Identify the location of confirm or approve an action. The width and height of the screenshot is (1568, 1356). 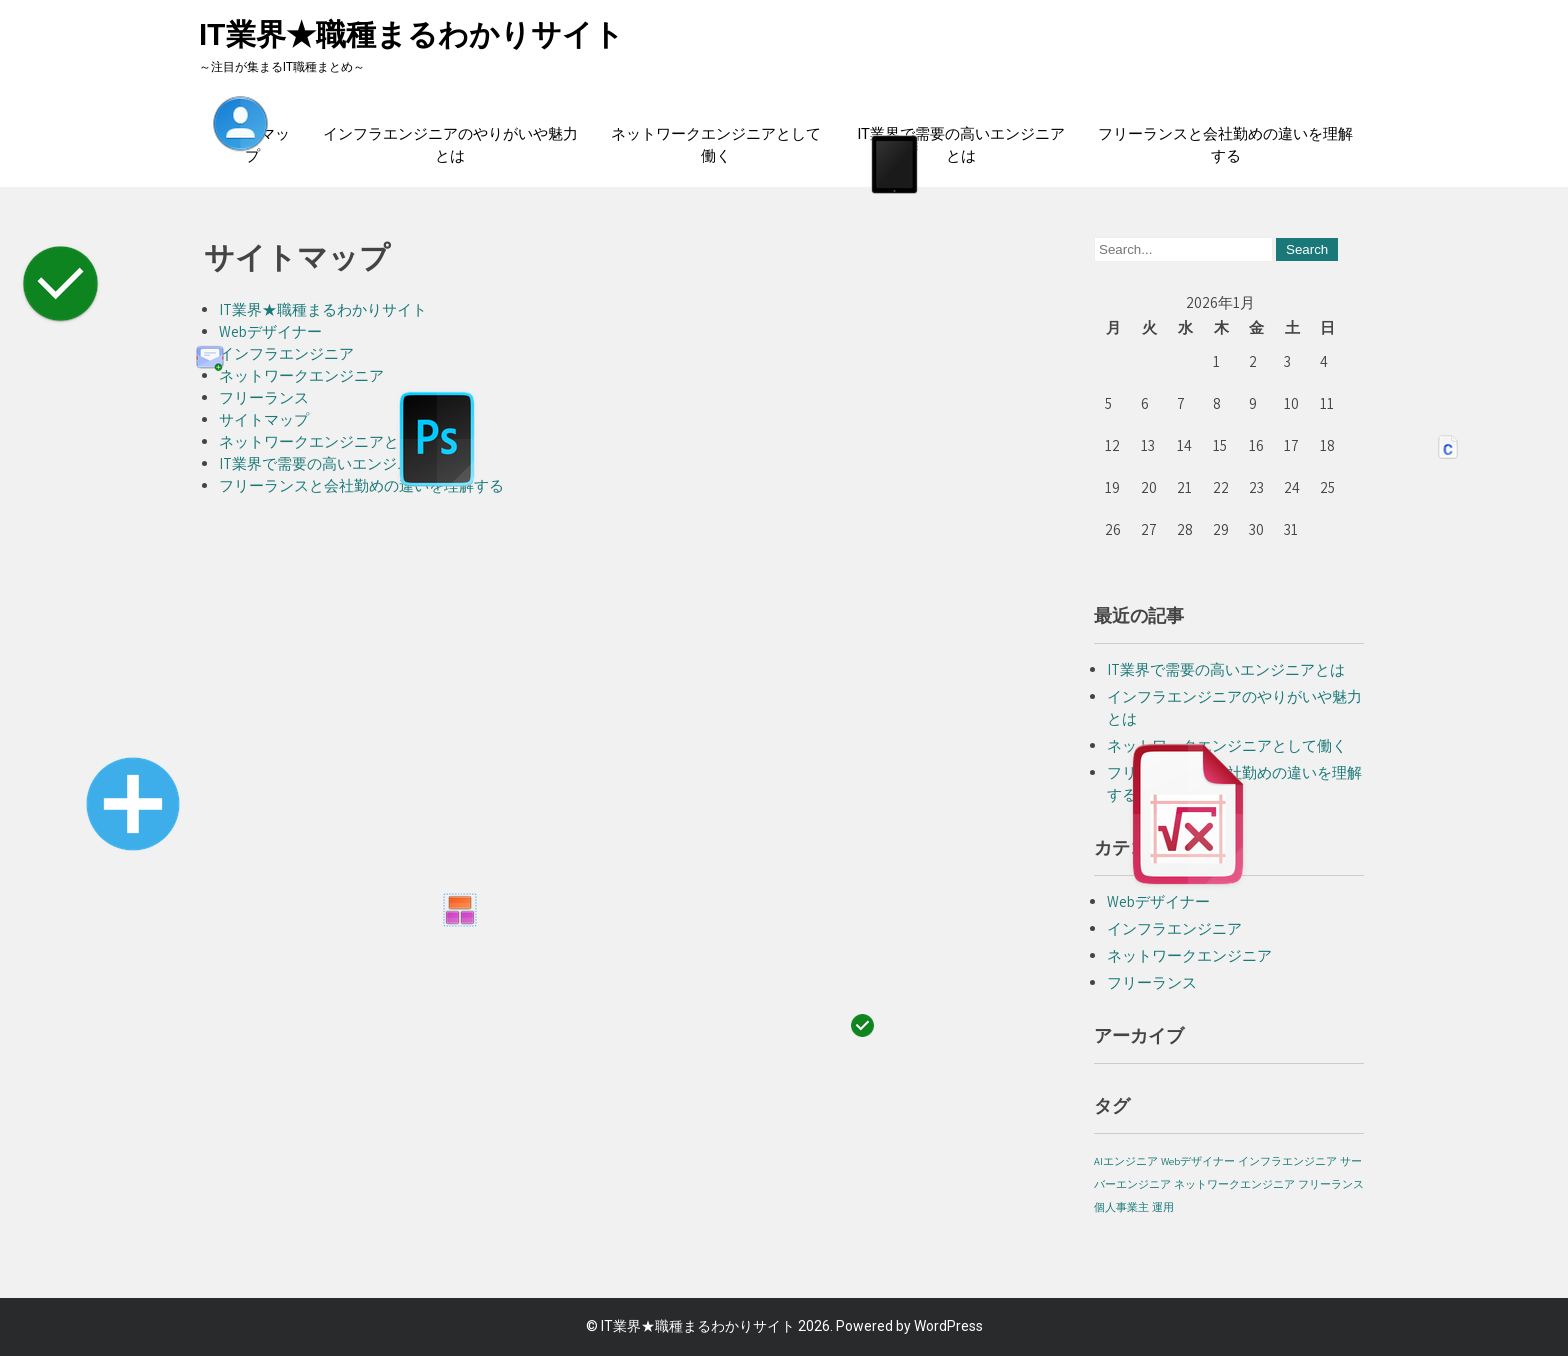
(862, 1025).